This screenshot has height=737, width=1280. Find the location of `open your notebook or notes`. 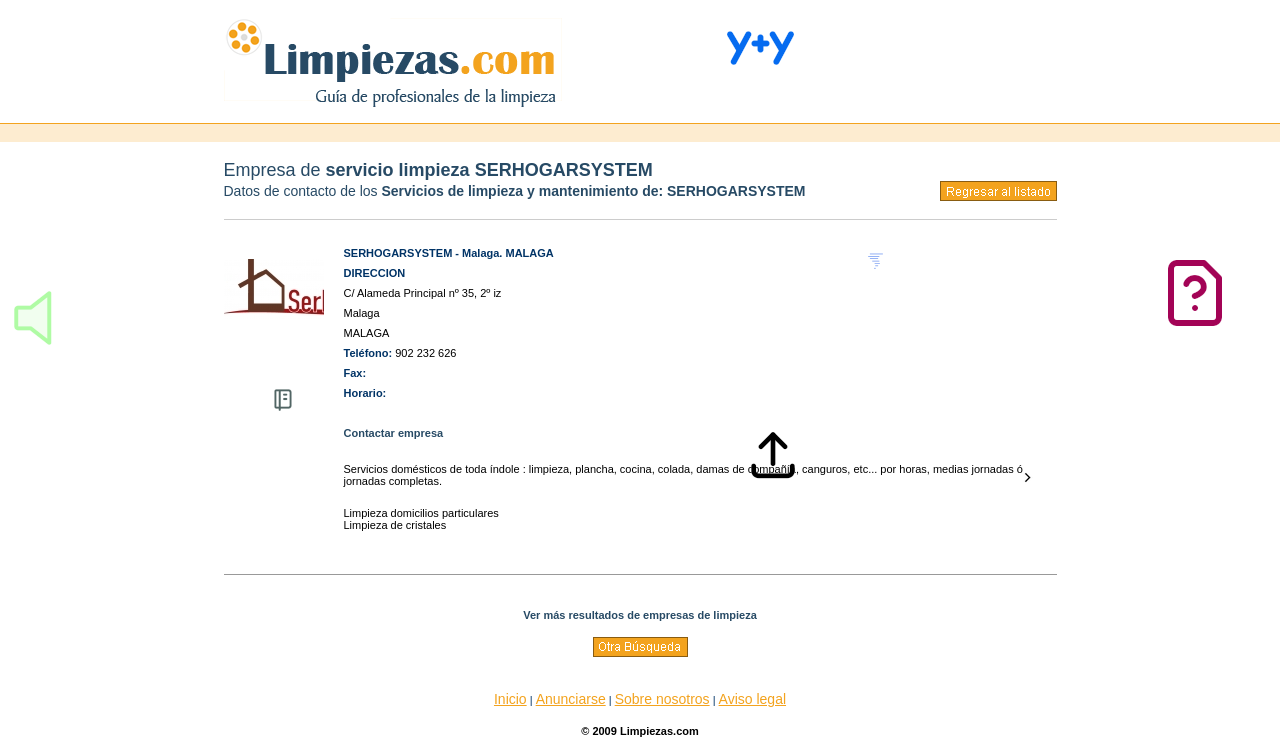

open your notebook or notes is located at coordinates (283, 399).